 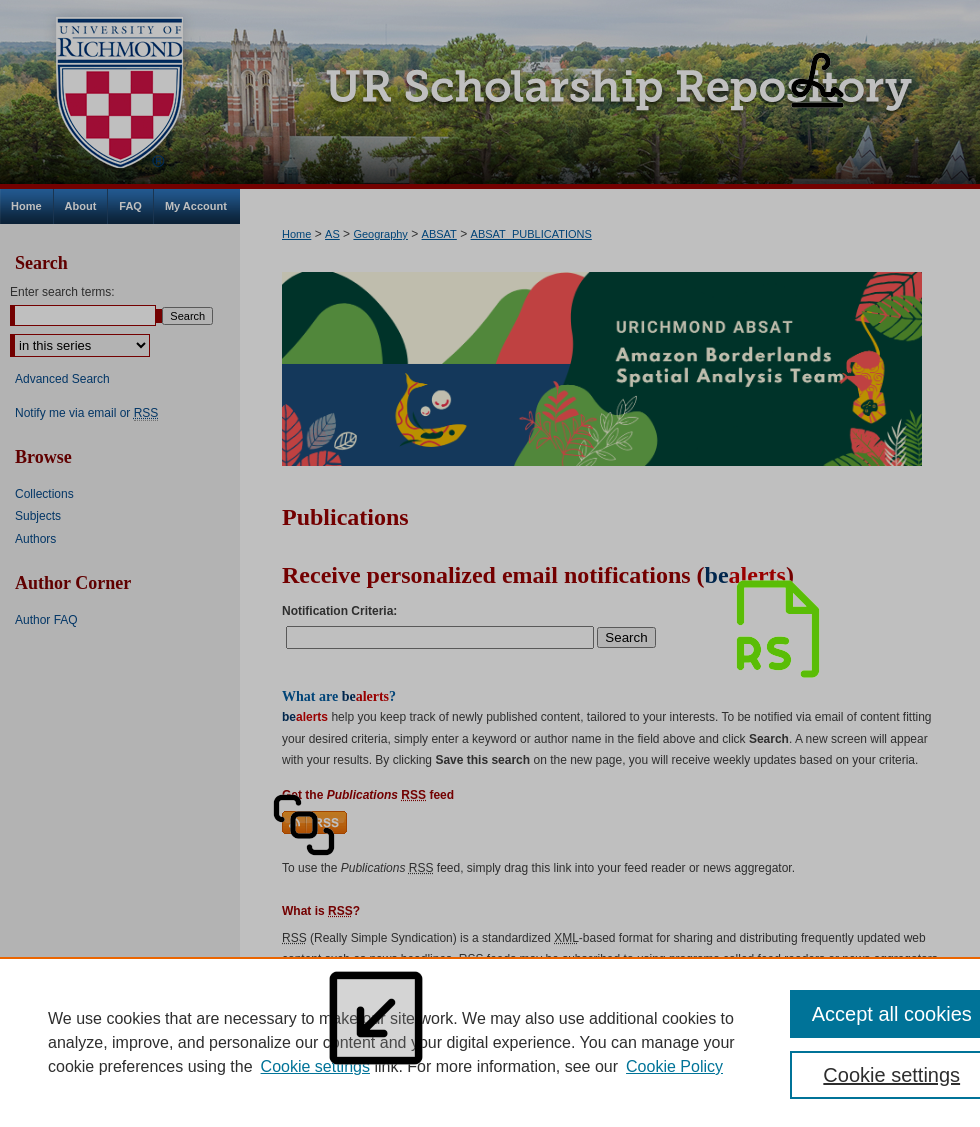 What do you see at coordinates (304, 825) in the screenshot?
I see `bring selected layer to front` at bounding box center [304, 825].